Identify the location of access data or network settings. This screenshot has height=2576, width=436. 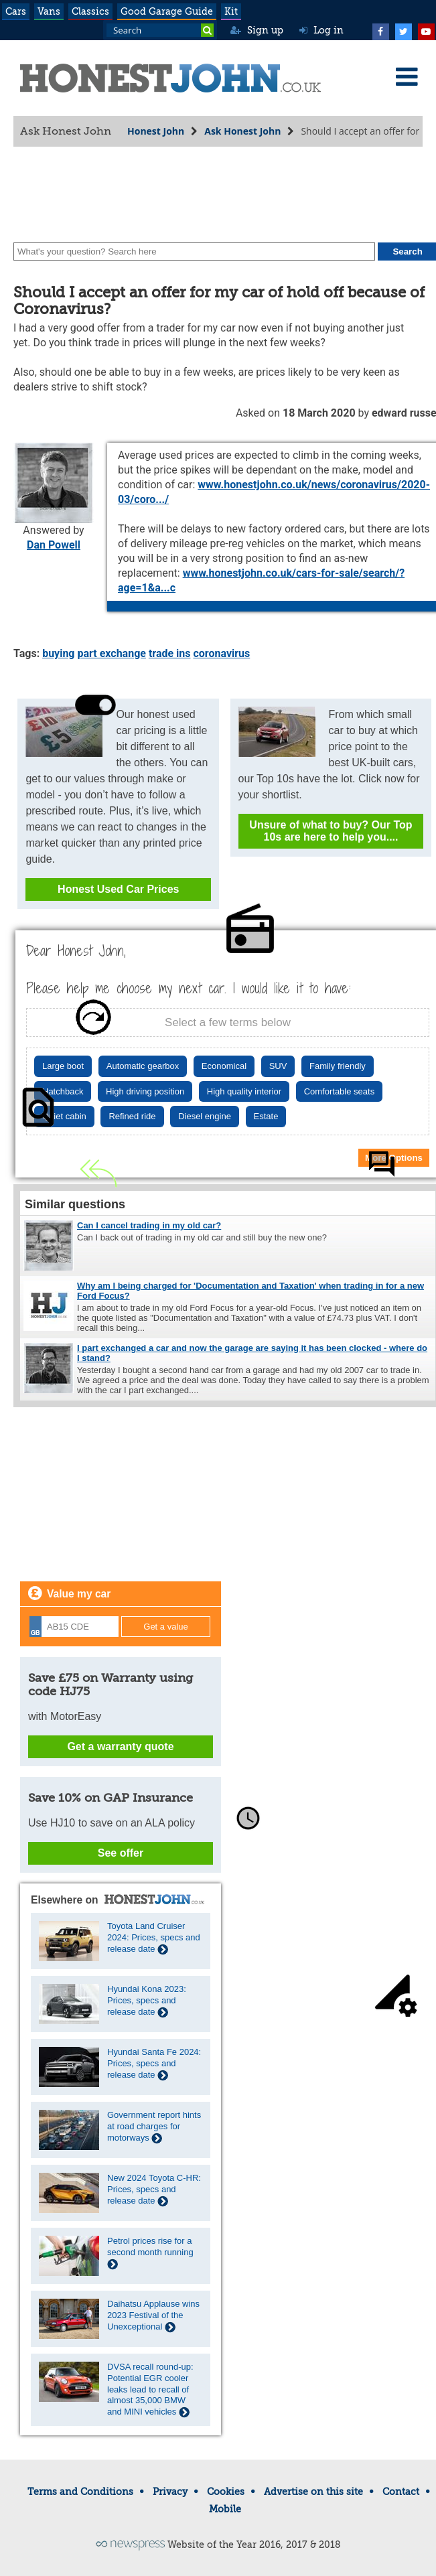
(394, 1994).